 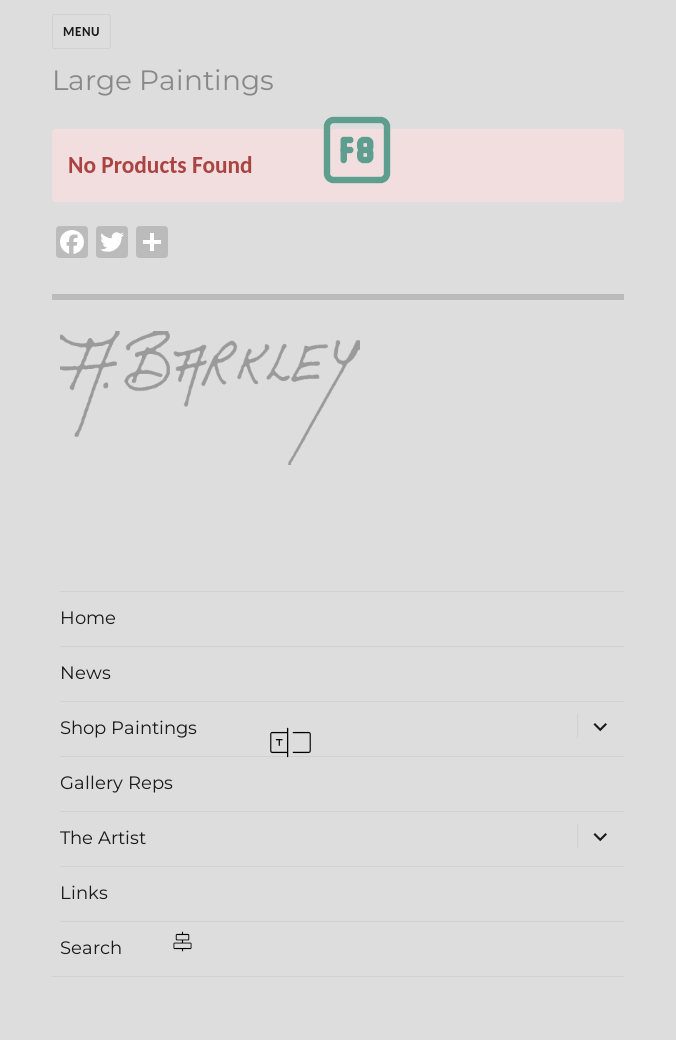 I want to click on select function key F8, so click(x=357, y=150).